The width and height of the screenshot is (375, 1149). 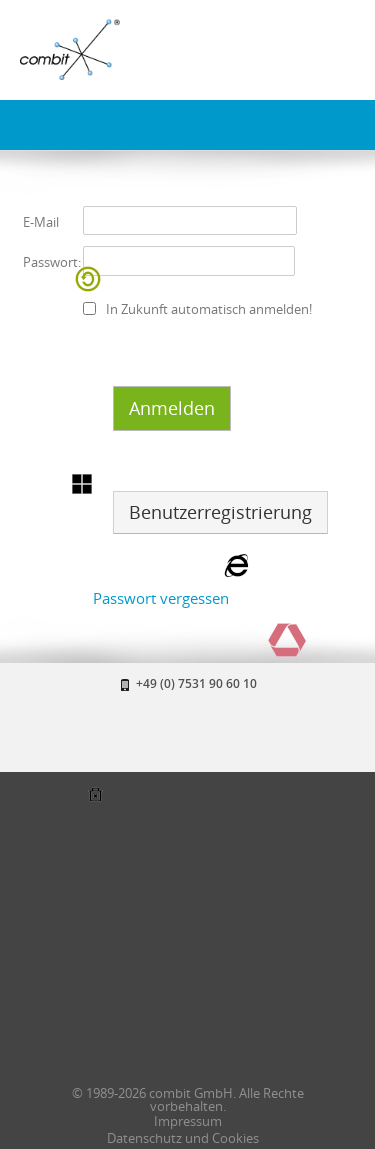 What do you see at coordinates (237, 566) in the screenshot?
I see `open link in internet explorer` at bounding box center [237, 566].